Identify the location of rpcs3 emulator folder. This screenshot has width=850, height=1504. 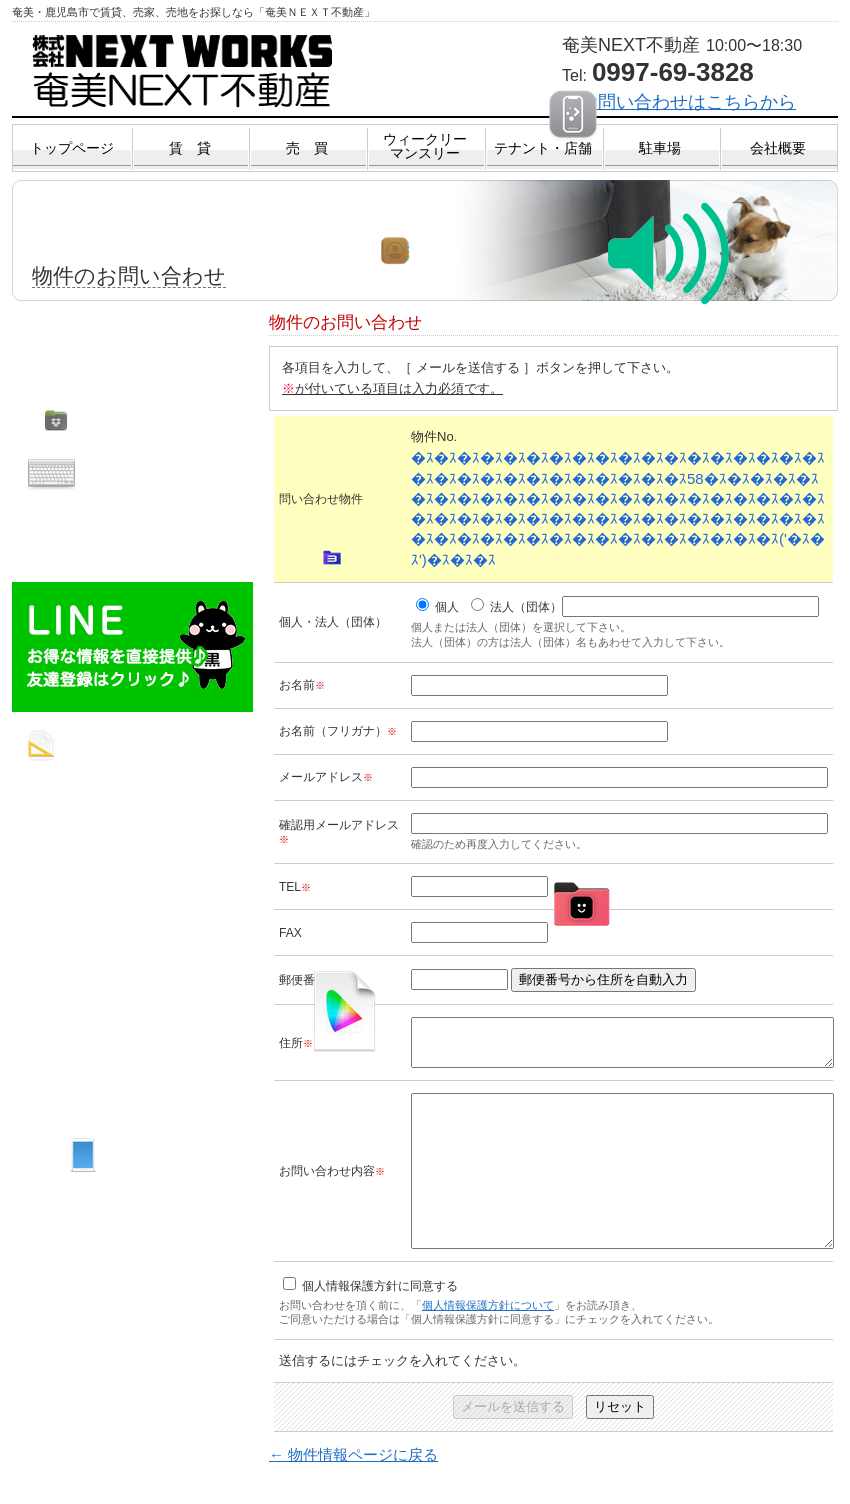
(332, 558).